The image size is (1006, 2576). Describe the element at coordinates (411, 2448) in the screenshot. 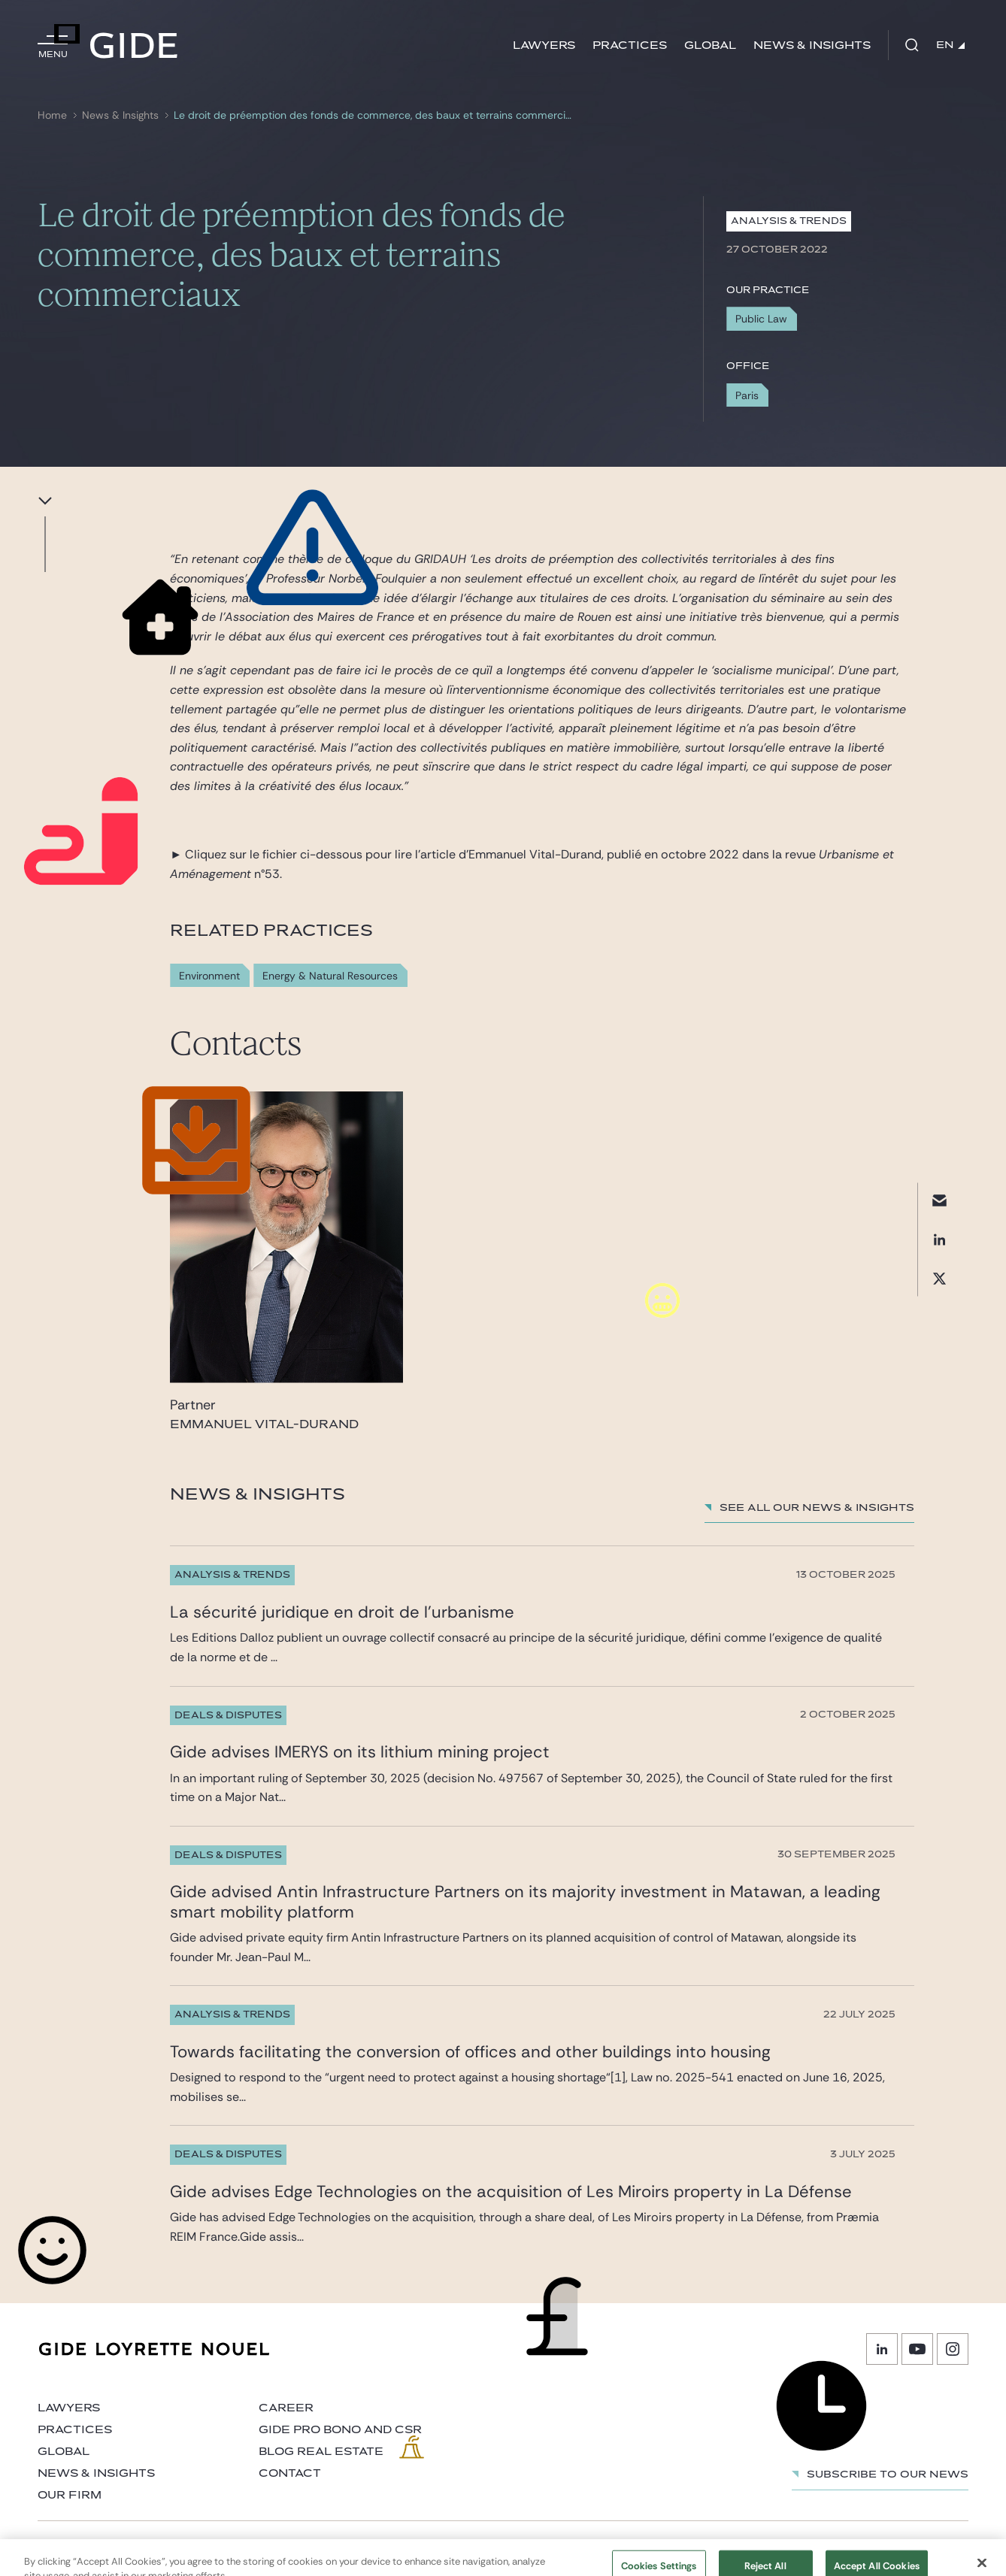

I see `indicates nuclear power or energy facility` at that location.